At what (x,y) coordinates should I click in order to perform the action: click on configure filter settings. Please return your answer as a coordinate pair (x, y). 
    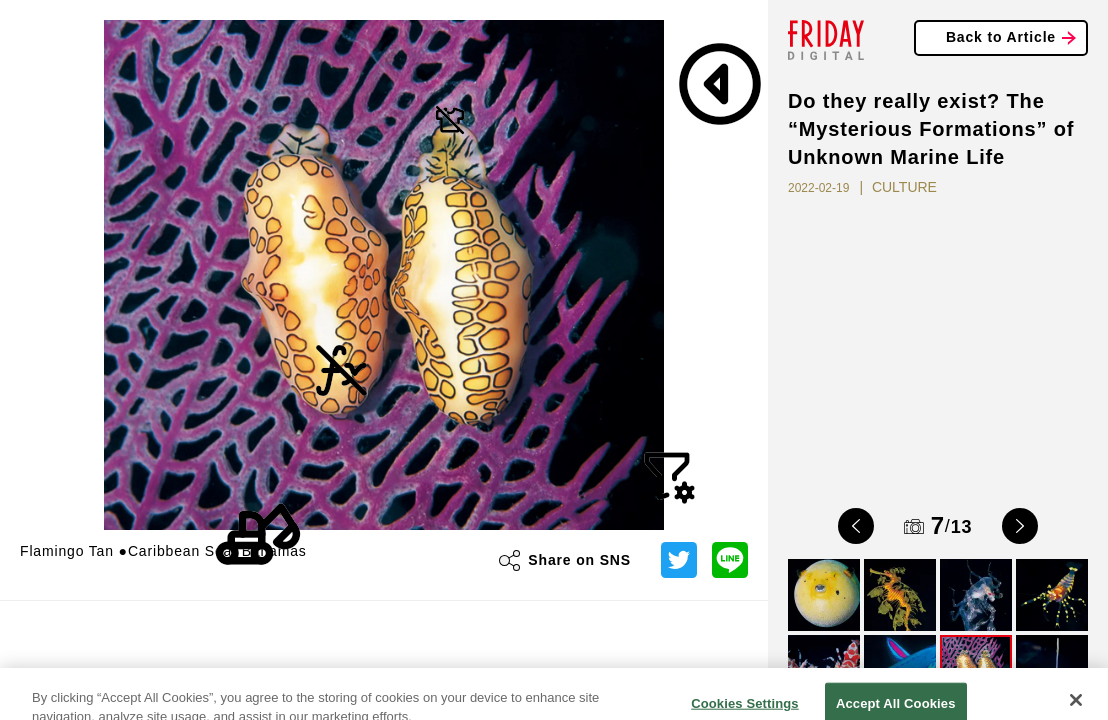
    Looking at the image, I should click on (667, 475).